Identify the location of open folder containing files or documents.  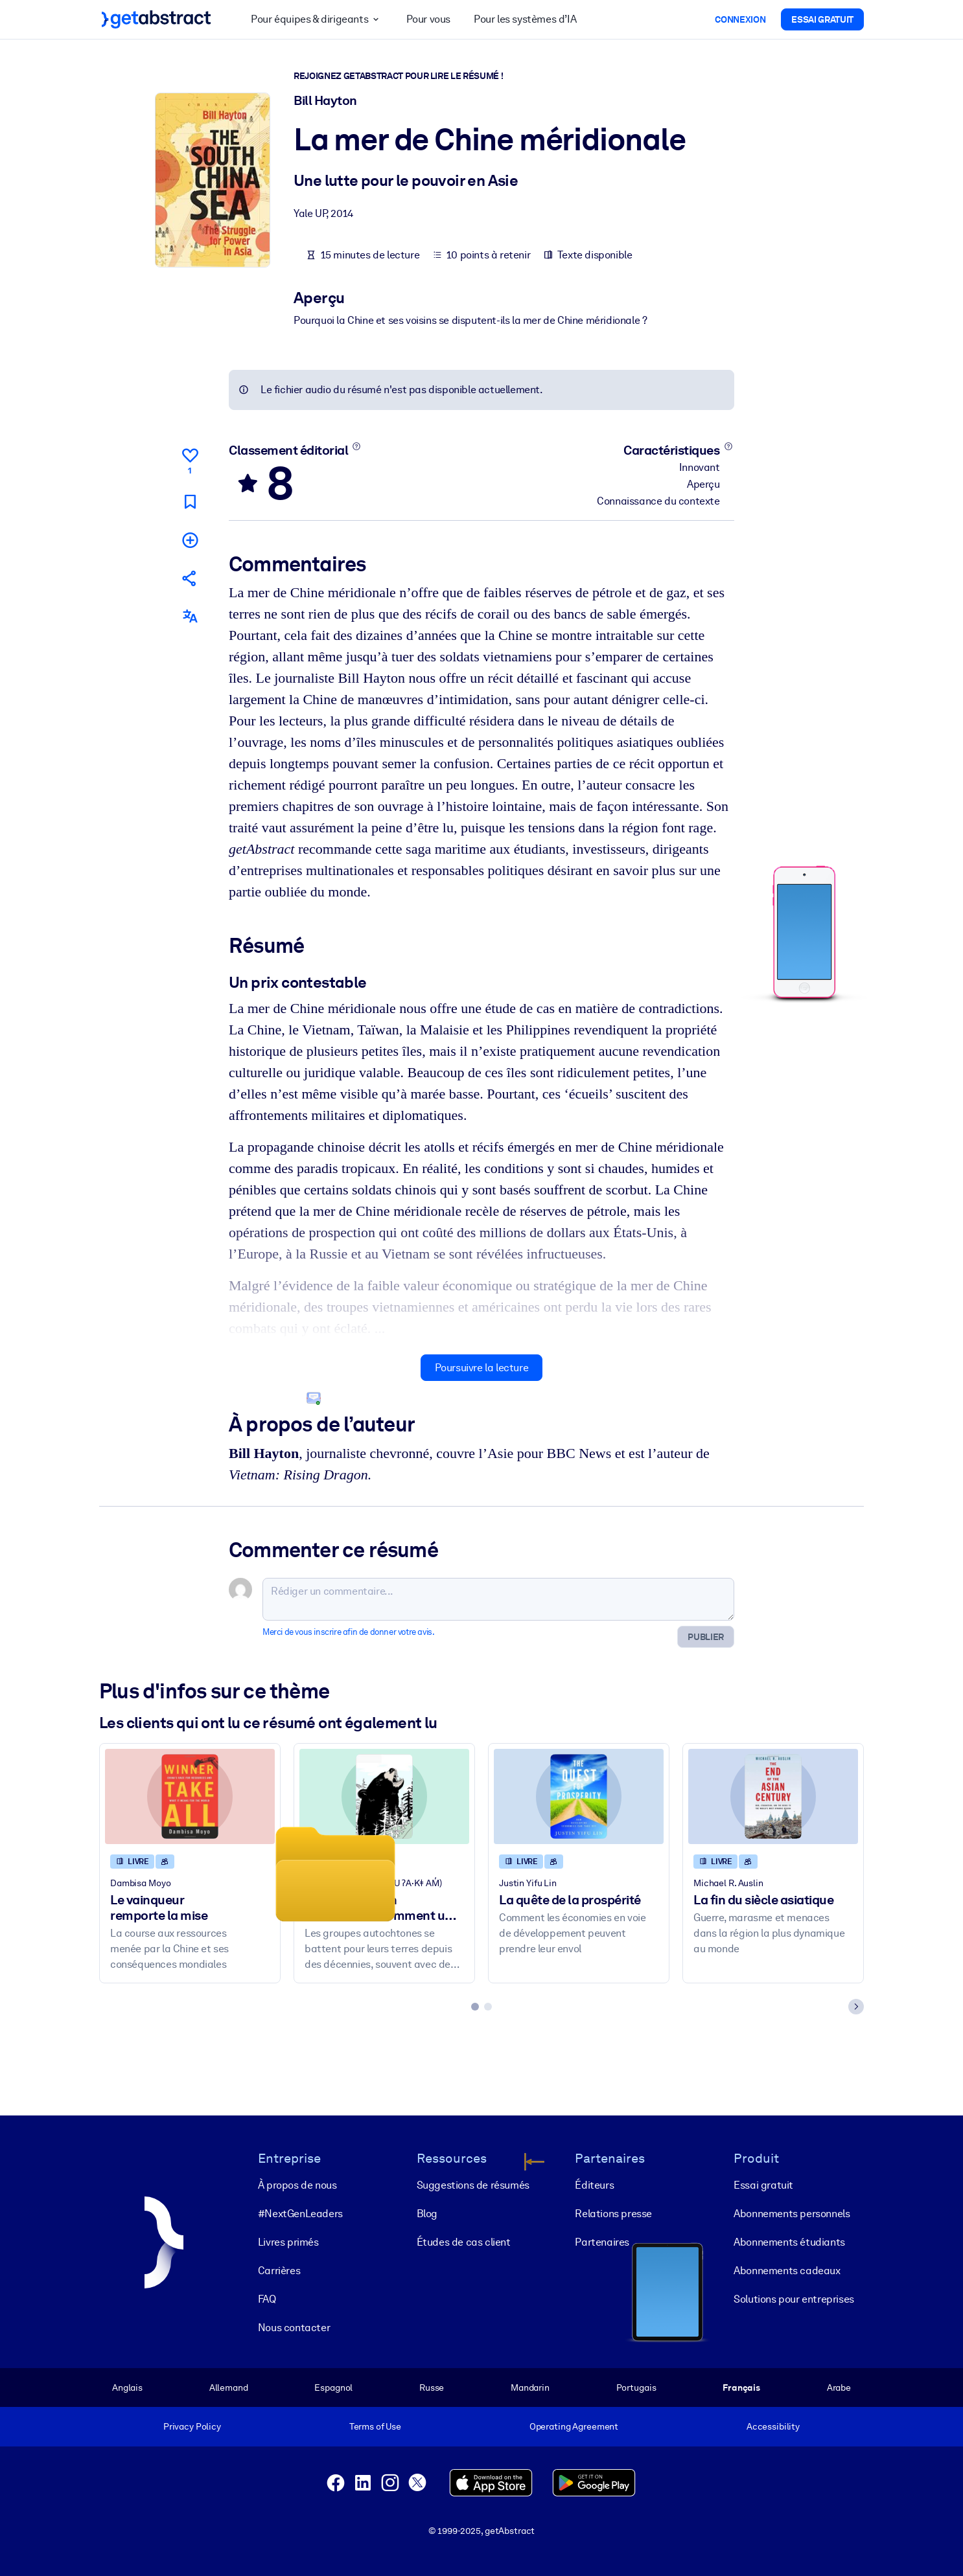
(335, 1874).